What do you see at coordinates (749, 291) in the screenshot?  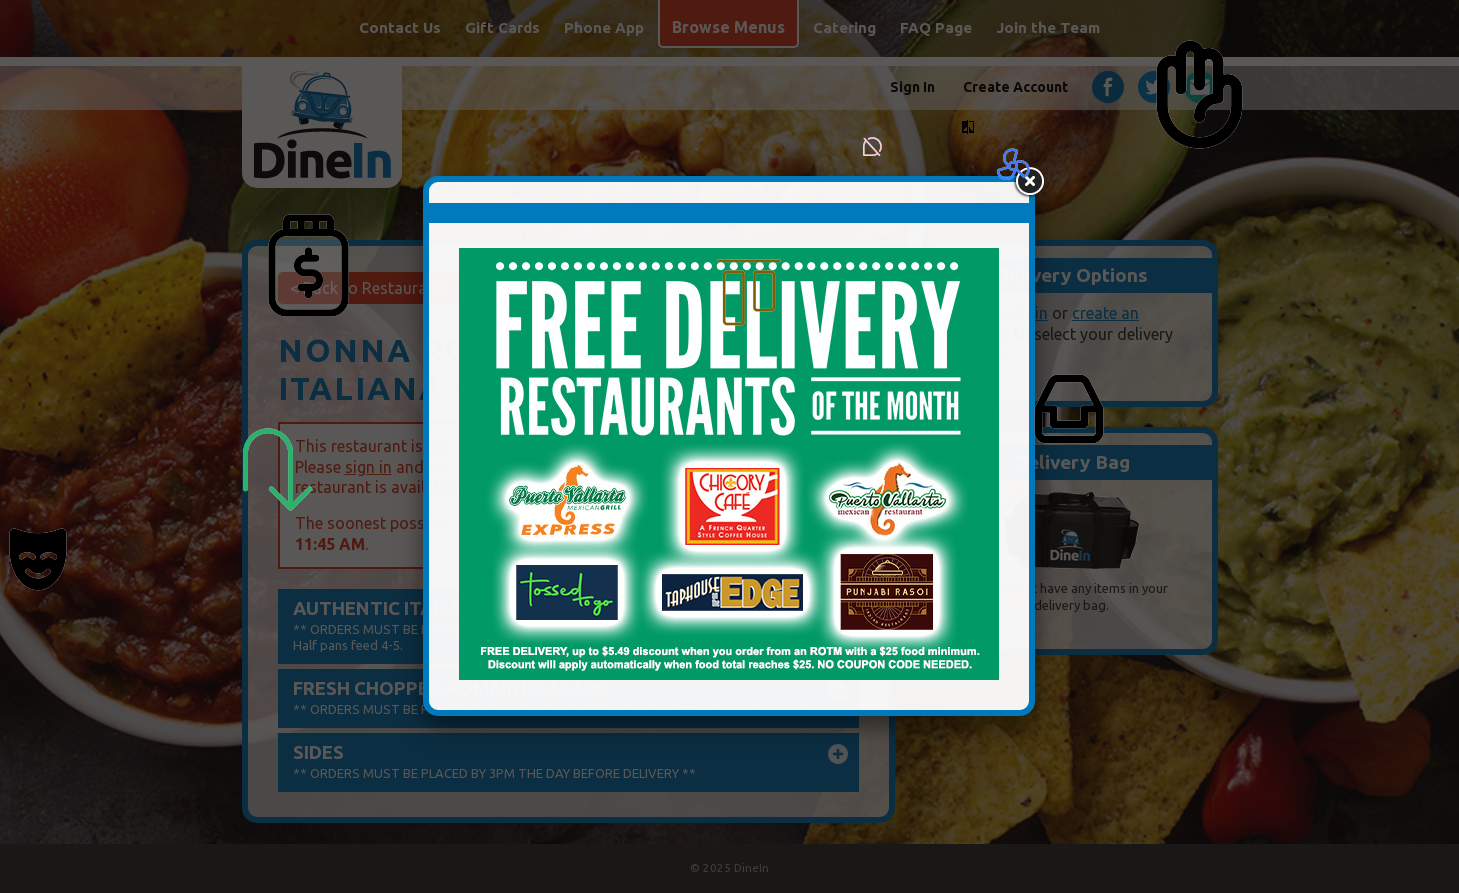 I see `align selected objects to the top edge` at bounding box center [749, 291].